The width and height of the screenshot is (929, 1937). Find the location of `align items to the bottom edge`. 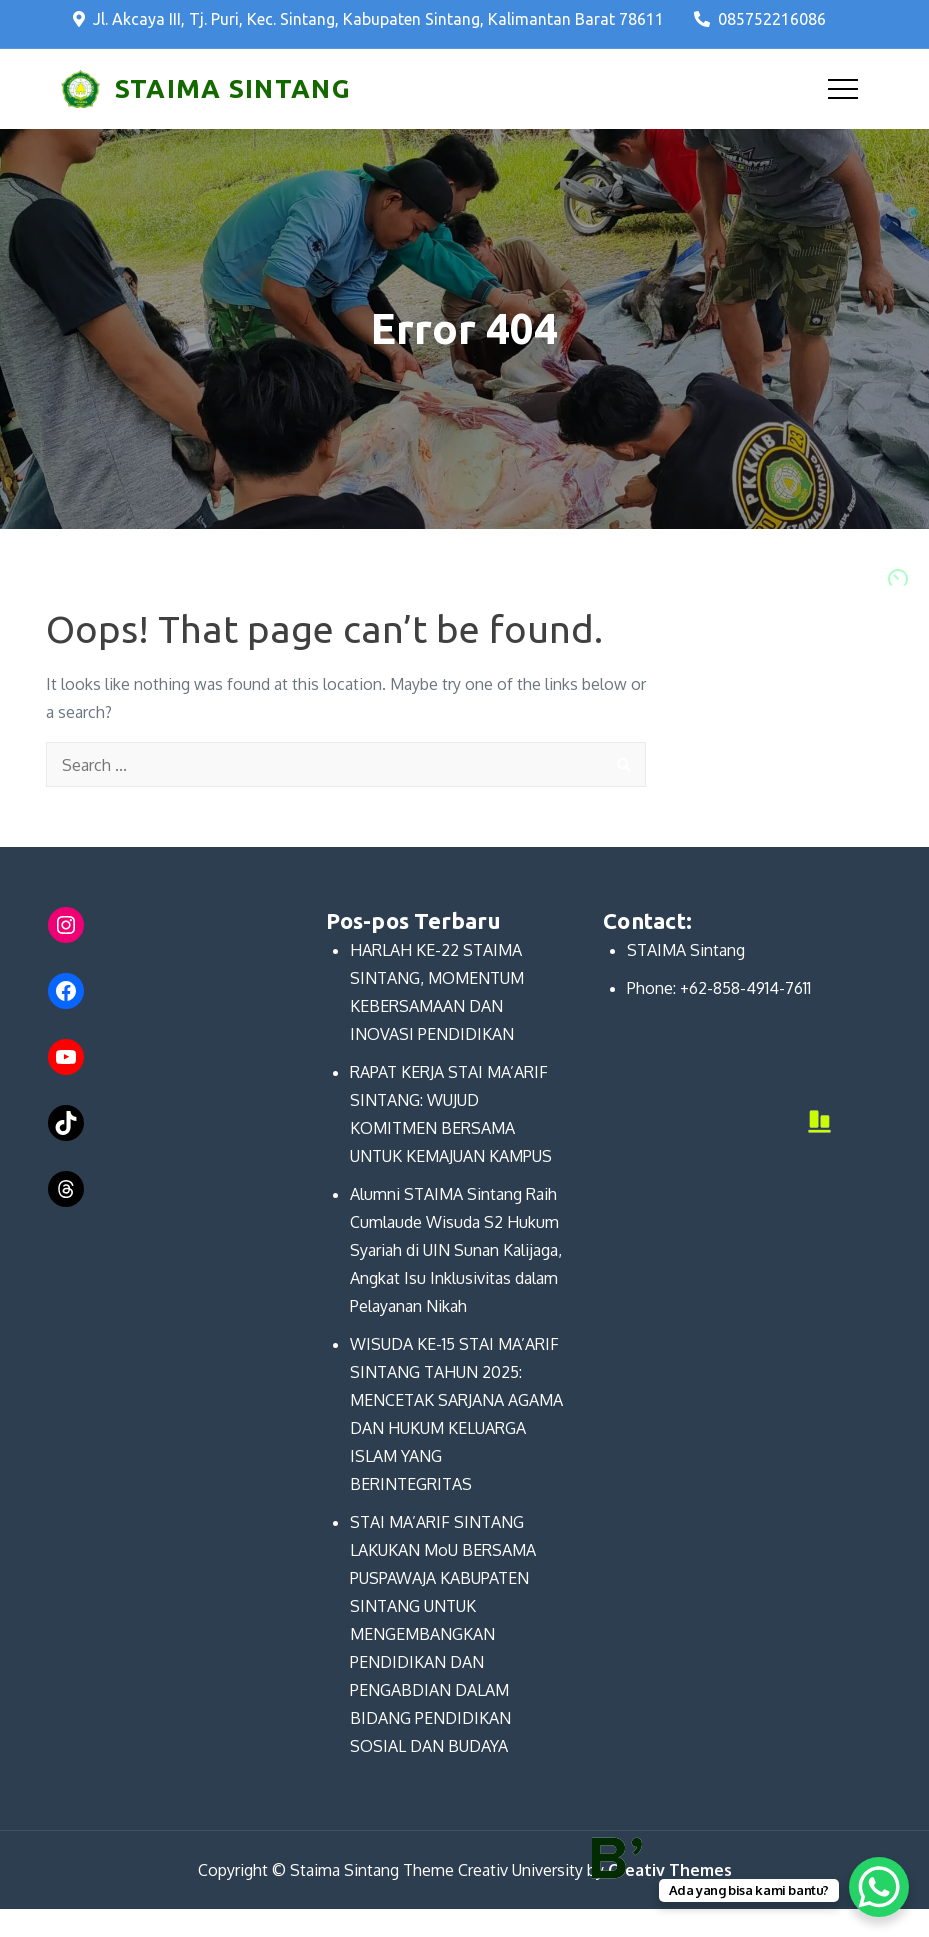

align items to the bottom edge is located at coordinates (819, 1121).